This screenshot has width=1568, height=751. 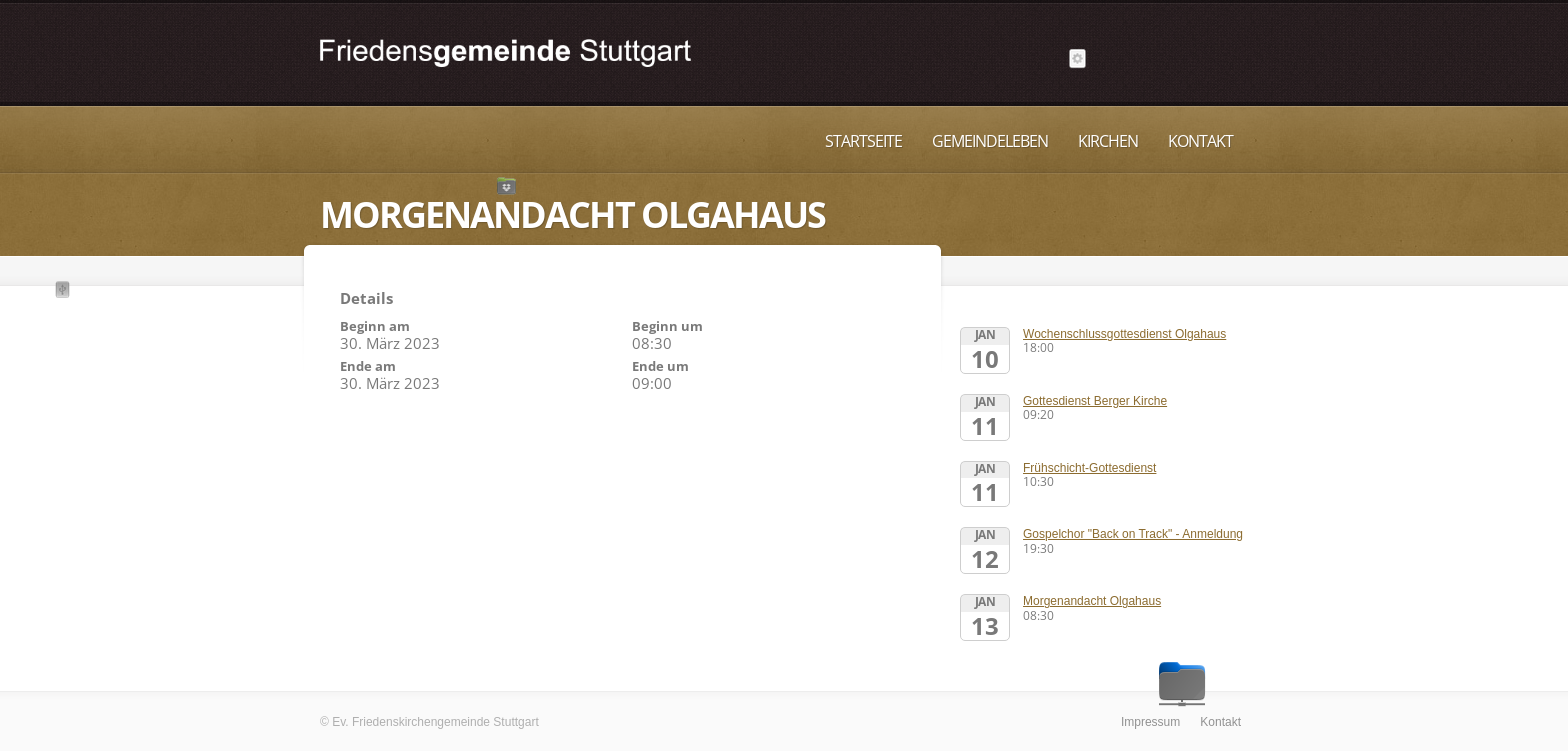 What do you see at coordinates (62, 289) in the screenshot?
I see `access connected USB storage device` at bounding box center [62, 289].